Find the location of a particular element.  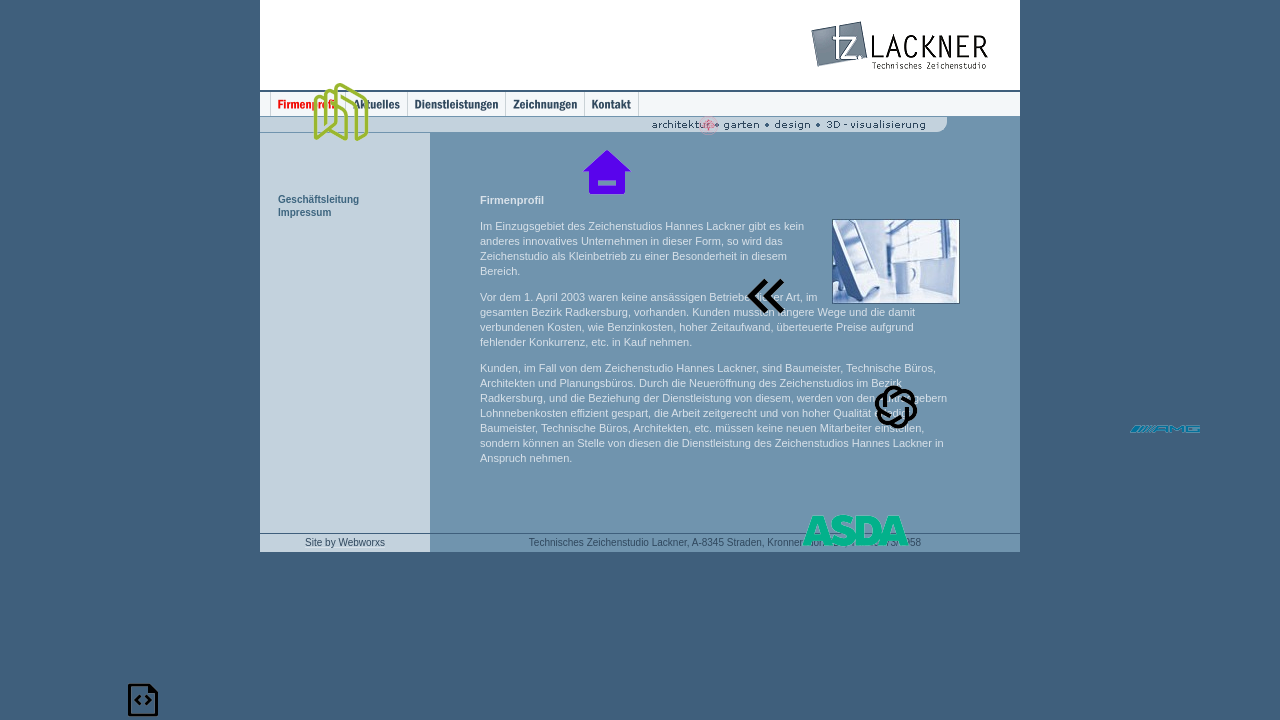

navigate to home screen is located at coordinates (607, 174).